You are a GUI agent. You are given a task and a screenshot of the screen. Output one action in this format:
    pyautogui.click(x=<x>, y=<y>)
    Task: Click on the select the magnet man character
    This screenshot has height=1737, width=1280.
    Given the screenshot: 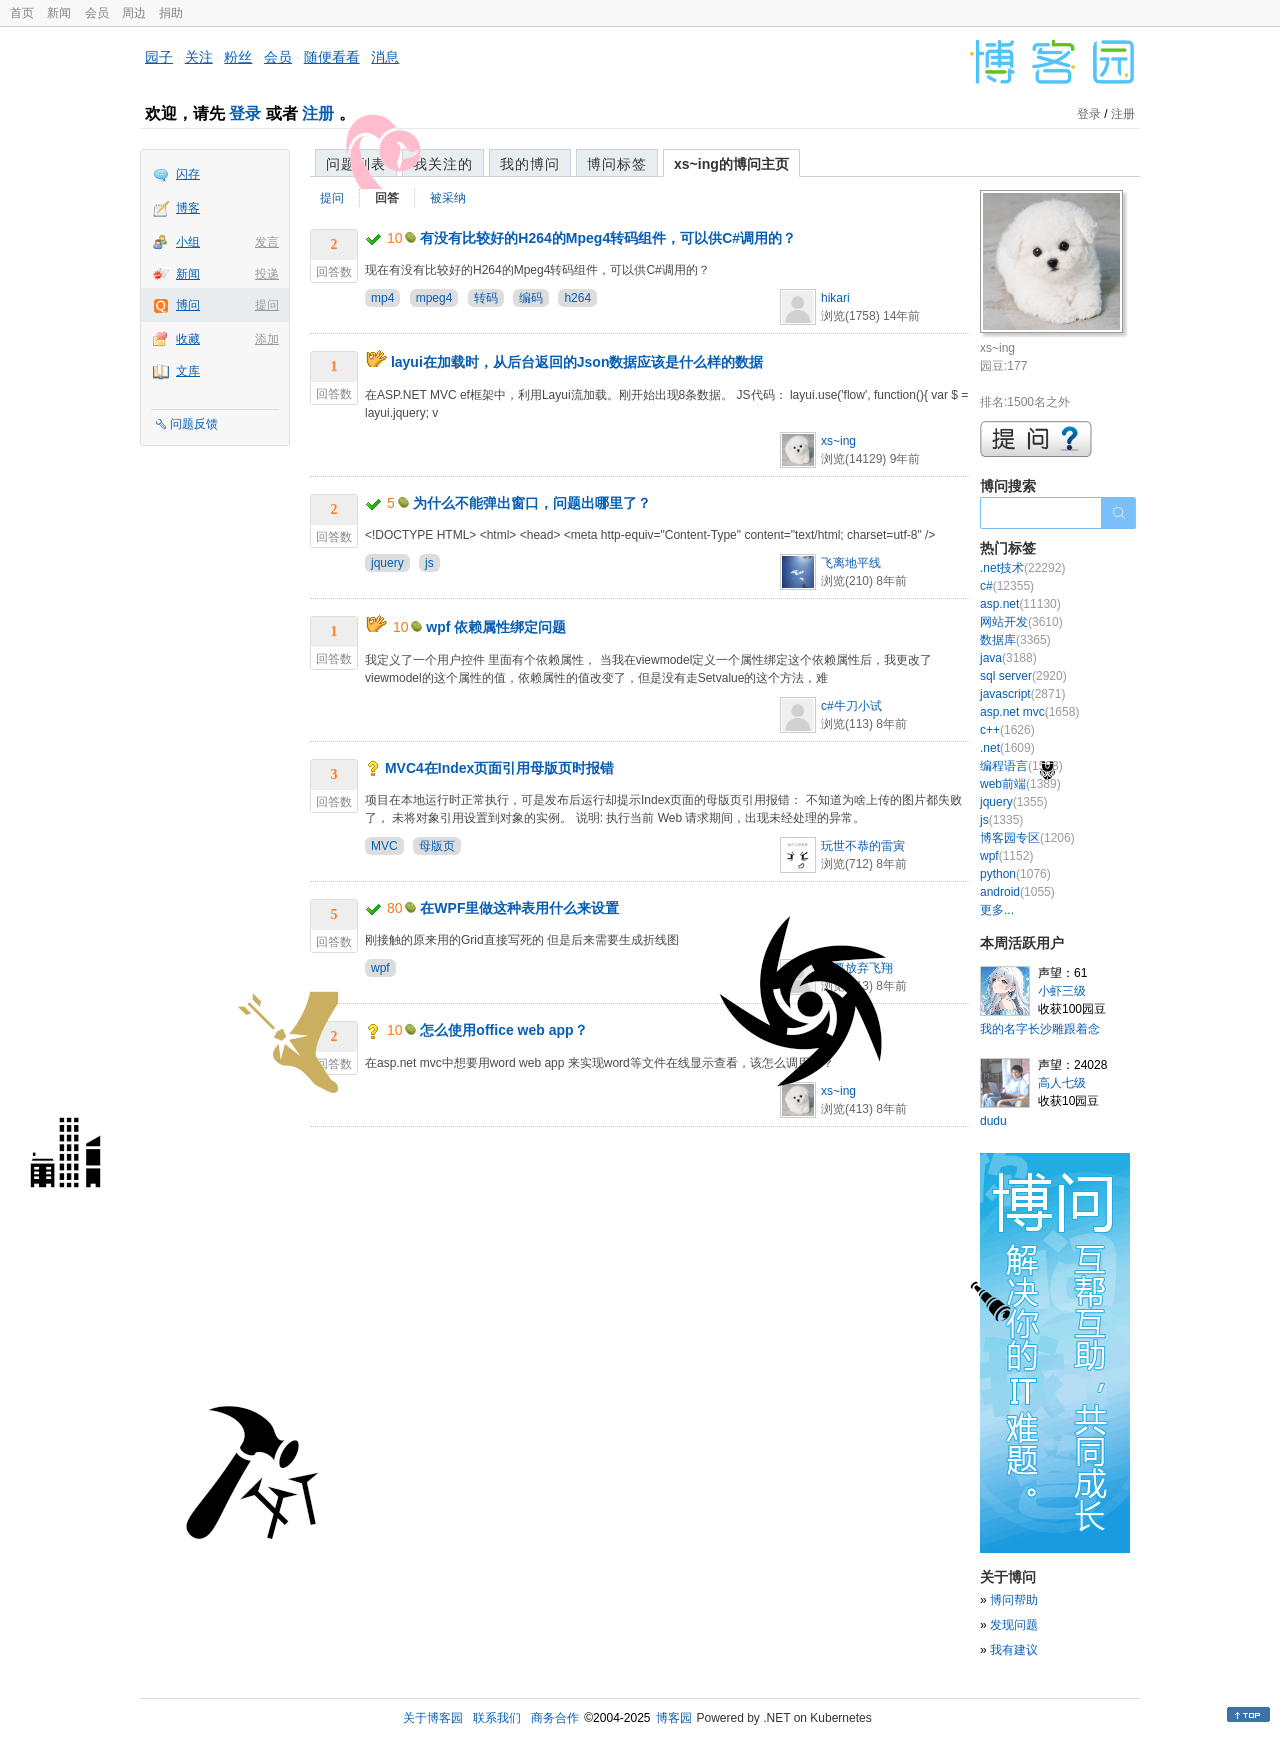 What is the action you would take?
    pyautogui.click(x=1047, y=770)
    